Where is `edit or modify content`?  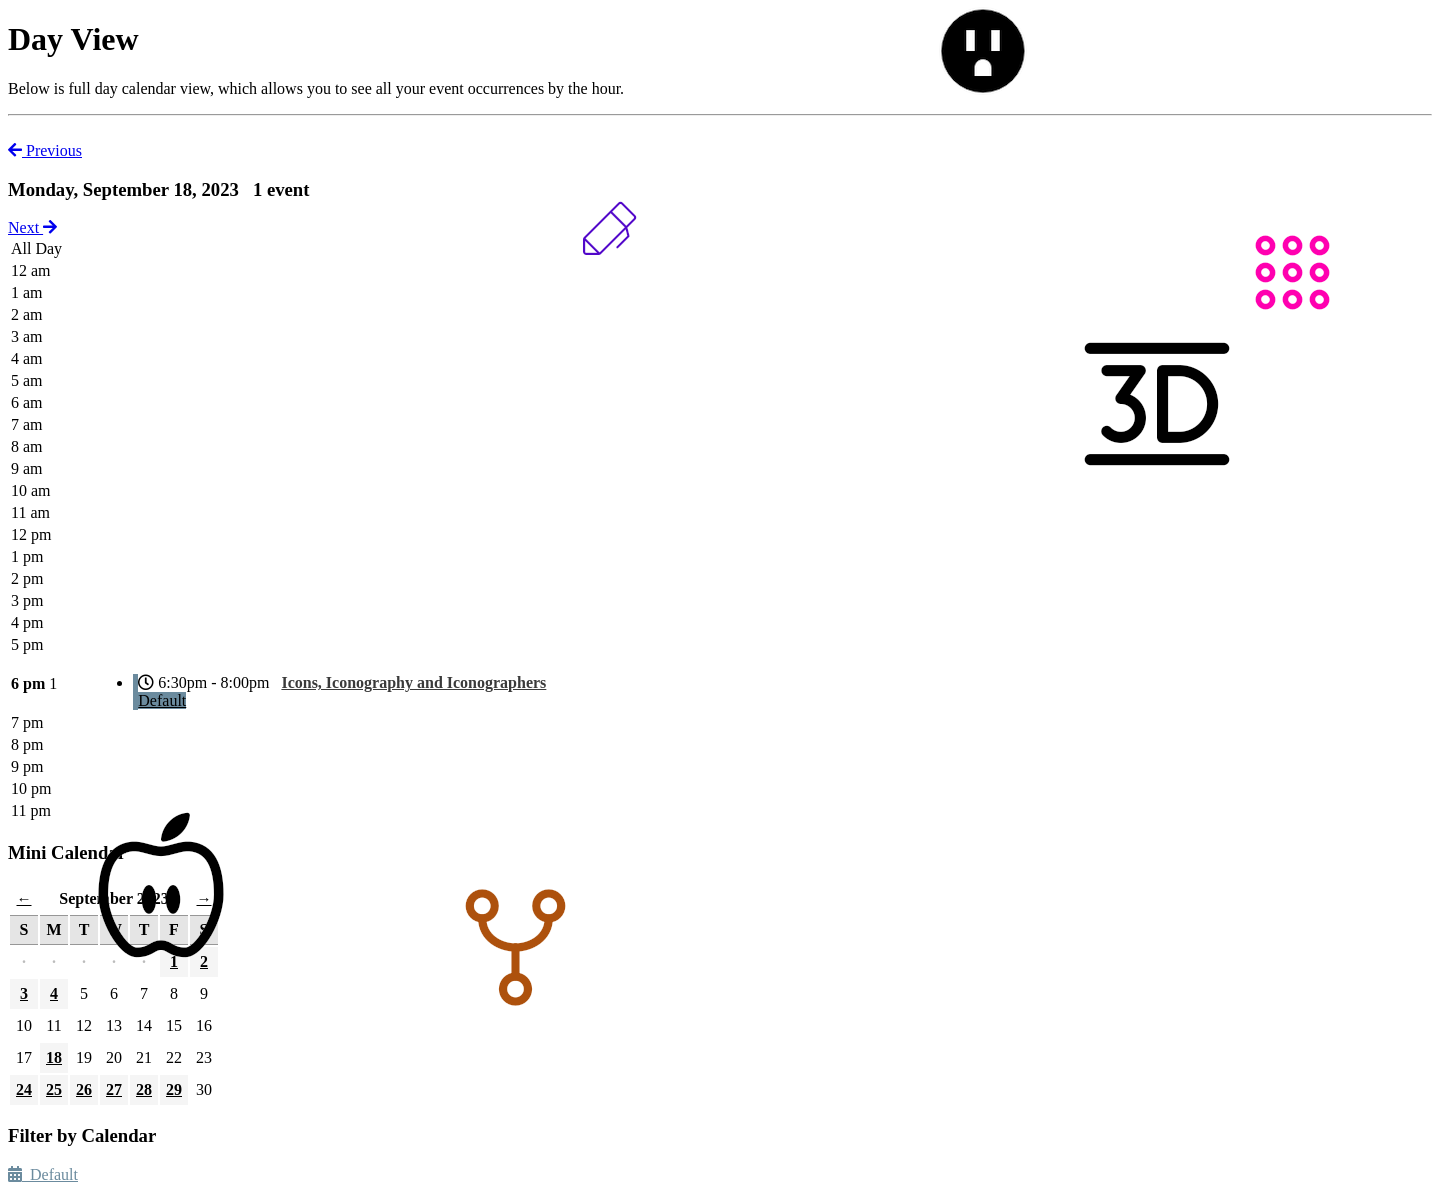 edit or modify content is located at coordinates (608, 229).